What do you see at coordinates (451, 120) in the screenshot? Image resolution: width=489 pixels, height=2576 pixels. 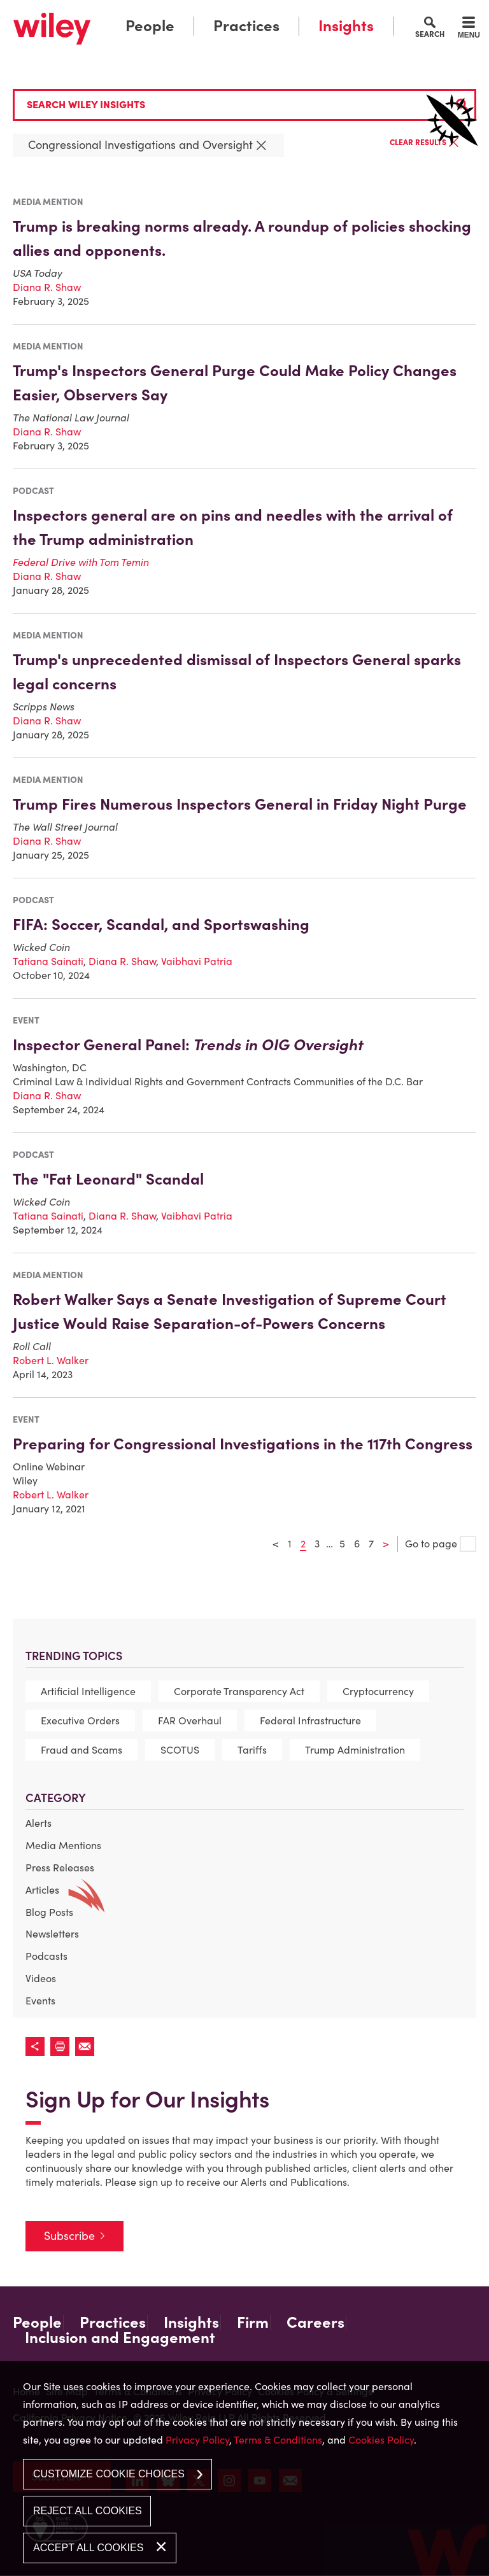 I see `indicates time pressure or countdown in gameplay` at bounding box center [451, 120].